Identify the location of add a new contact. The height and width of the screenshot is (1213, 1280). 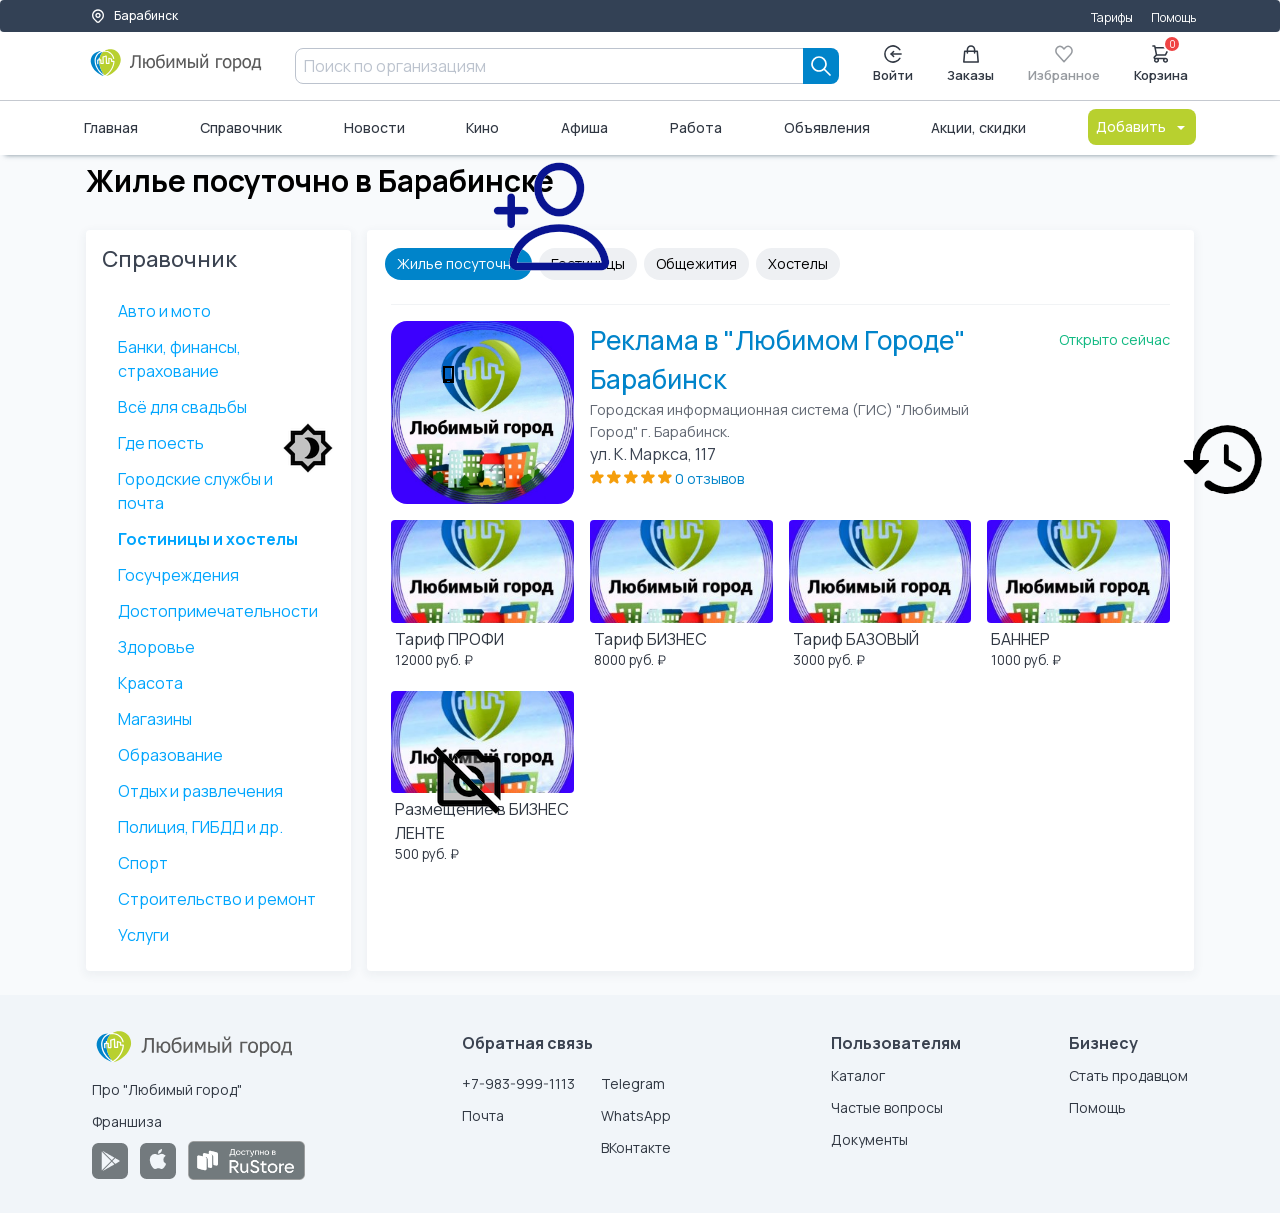
(551, 216).